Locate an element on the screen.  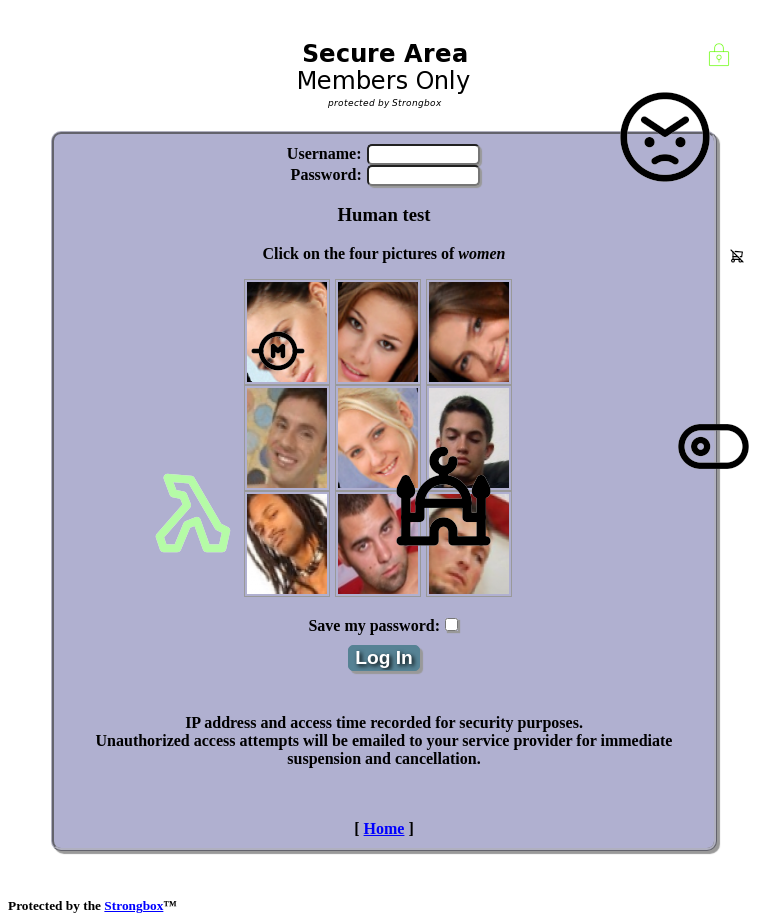
indicates a mosque or islamic place of worship is located at coordinates (443, 498).